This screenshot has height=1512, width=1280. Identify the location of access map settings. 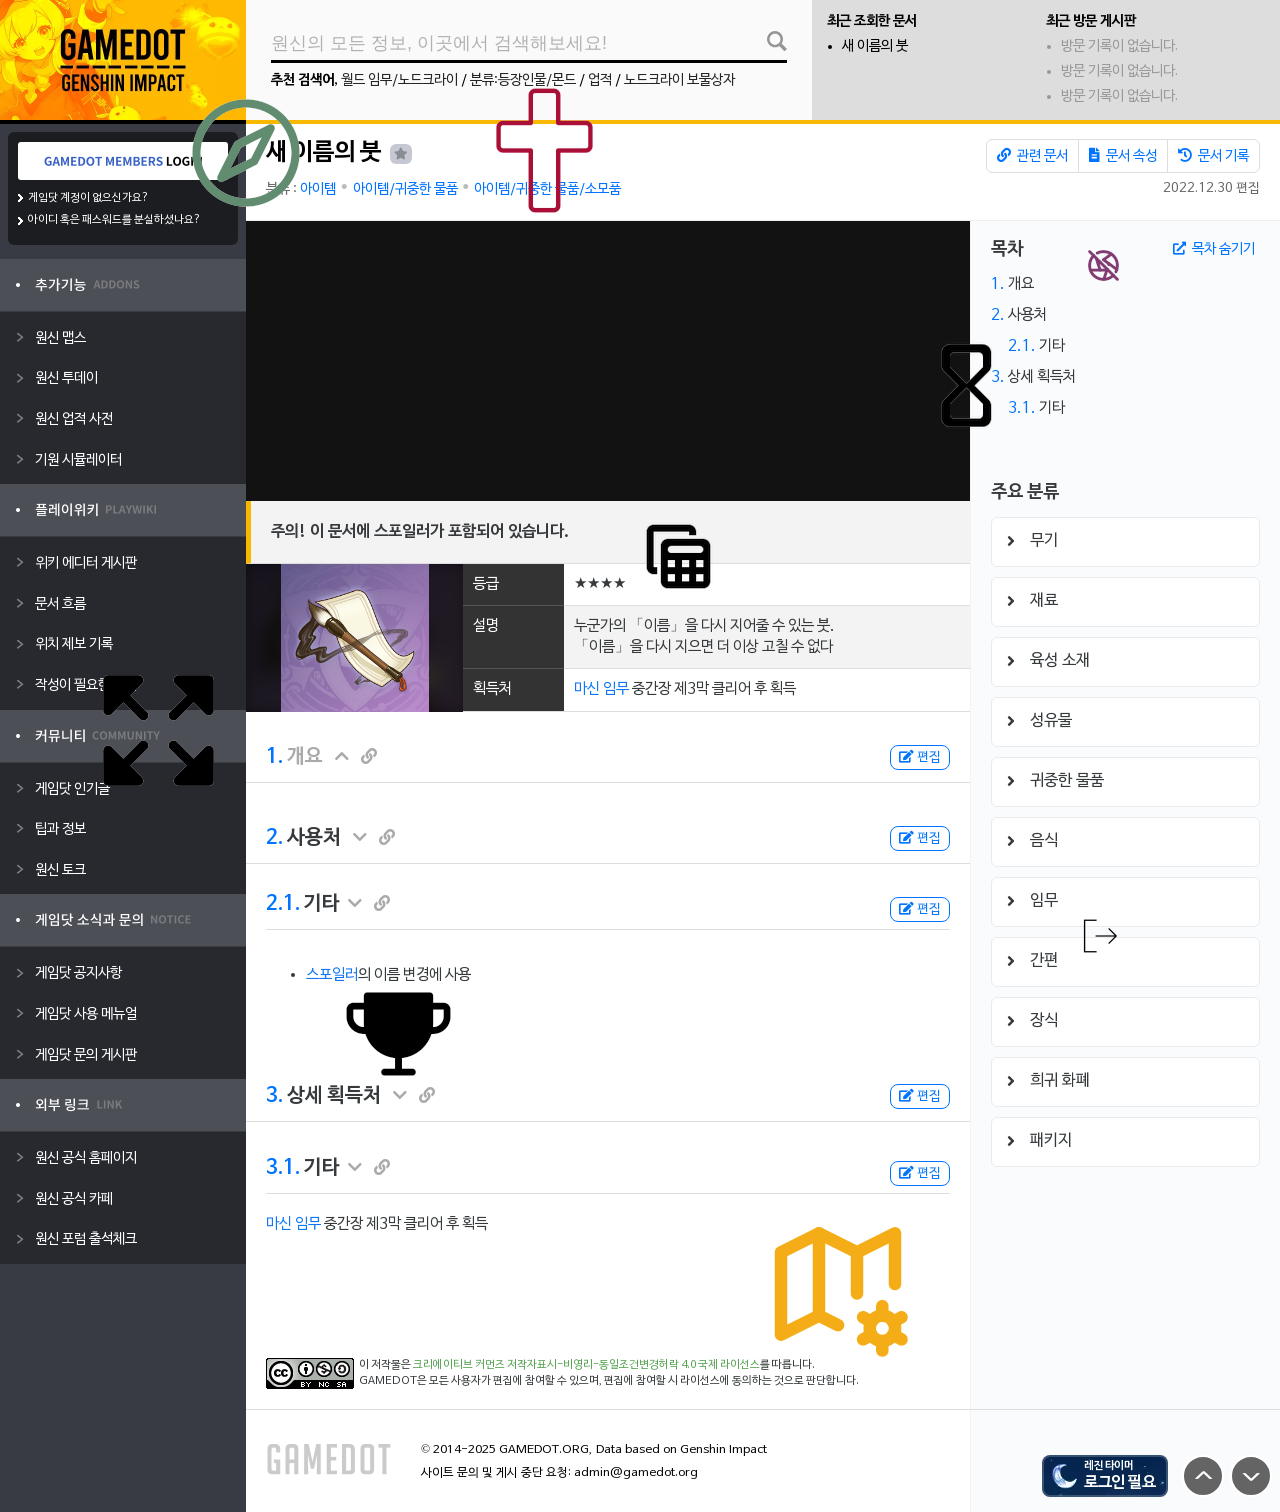
(838, 1284).